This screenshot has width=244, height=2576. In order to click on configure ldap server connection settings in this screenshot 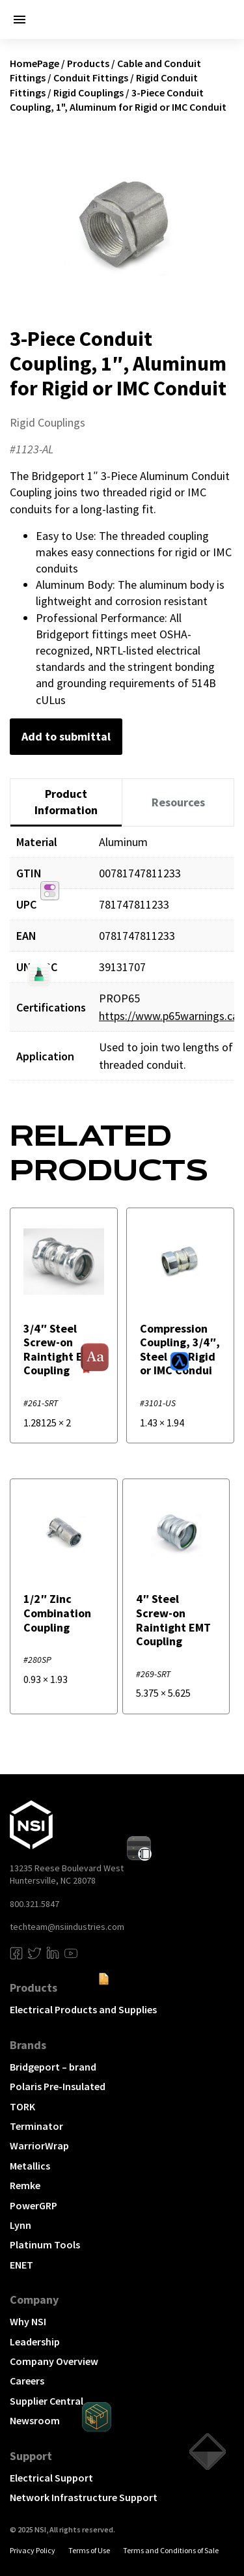, I will do `click(139, 1848)`.